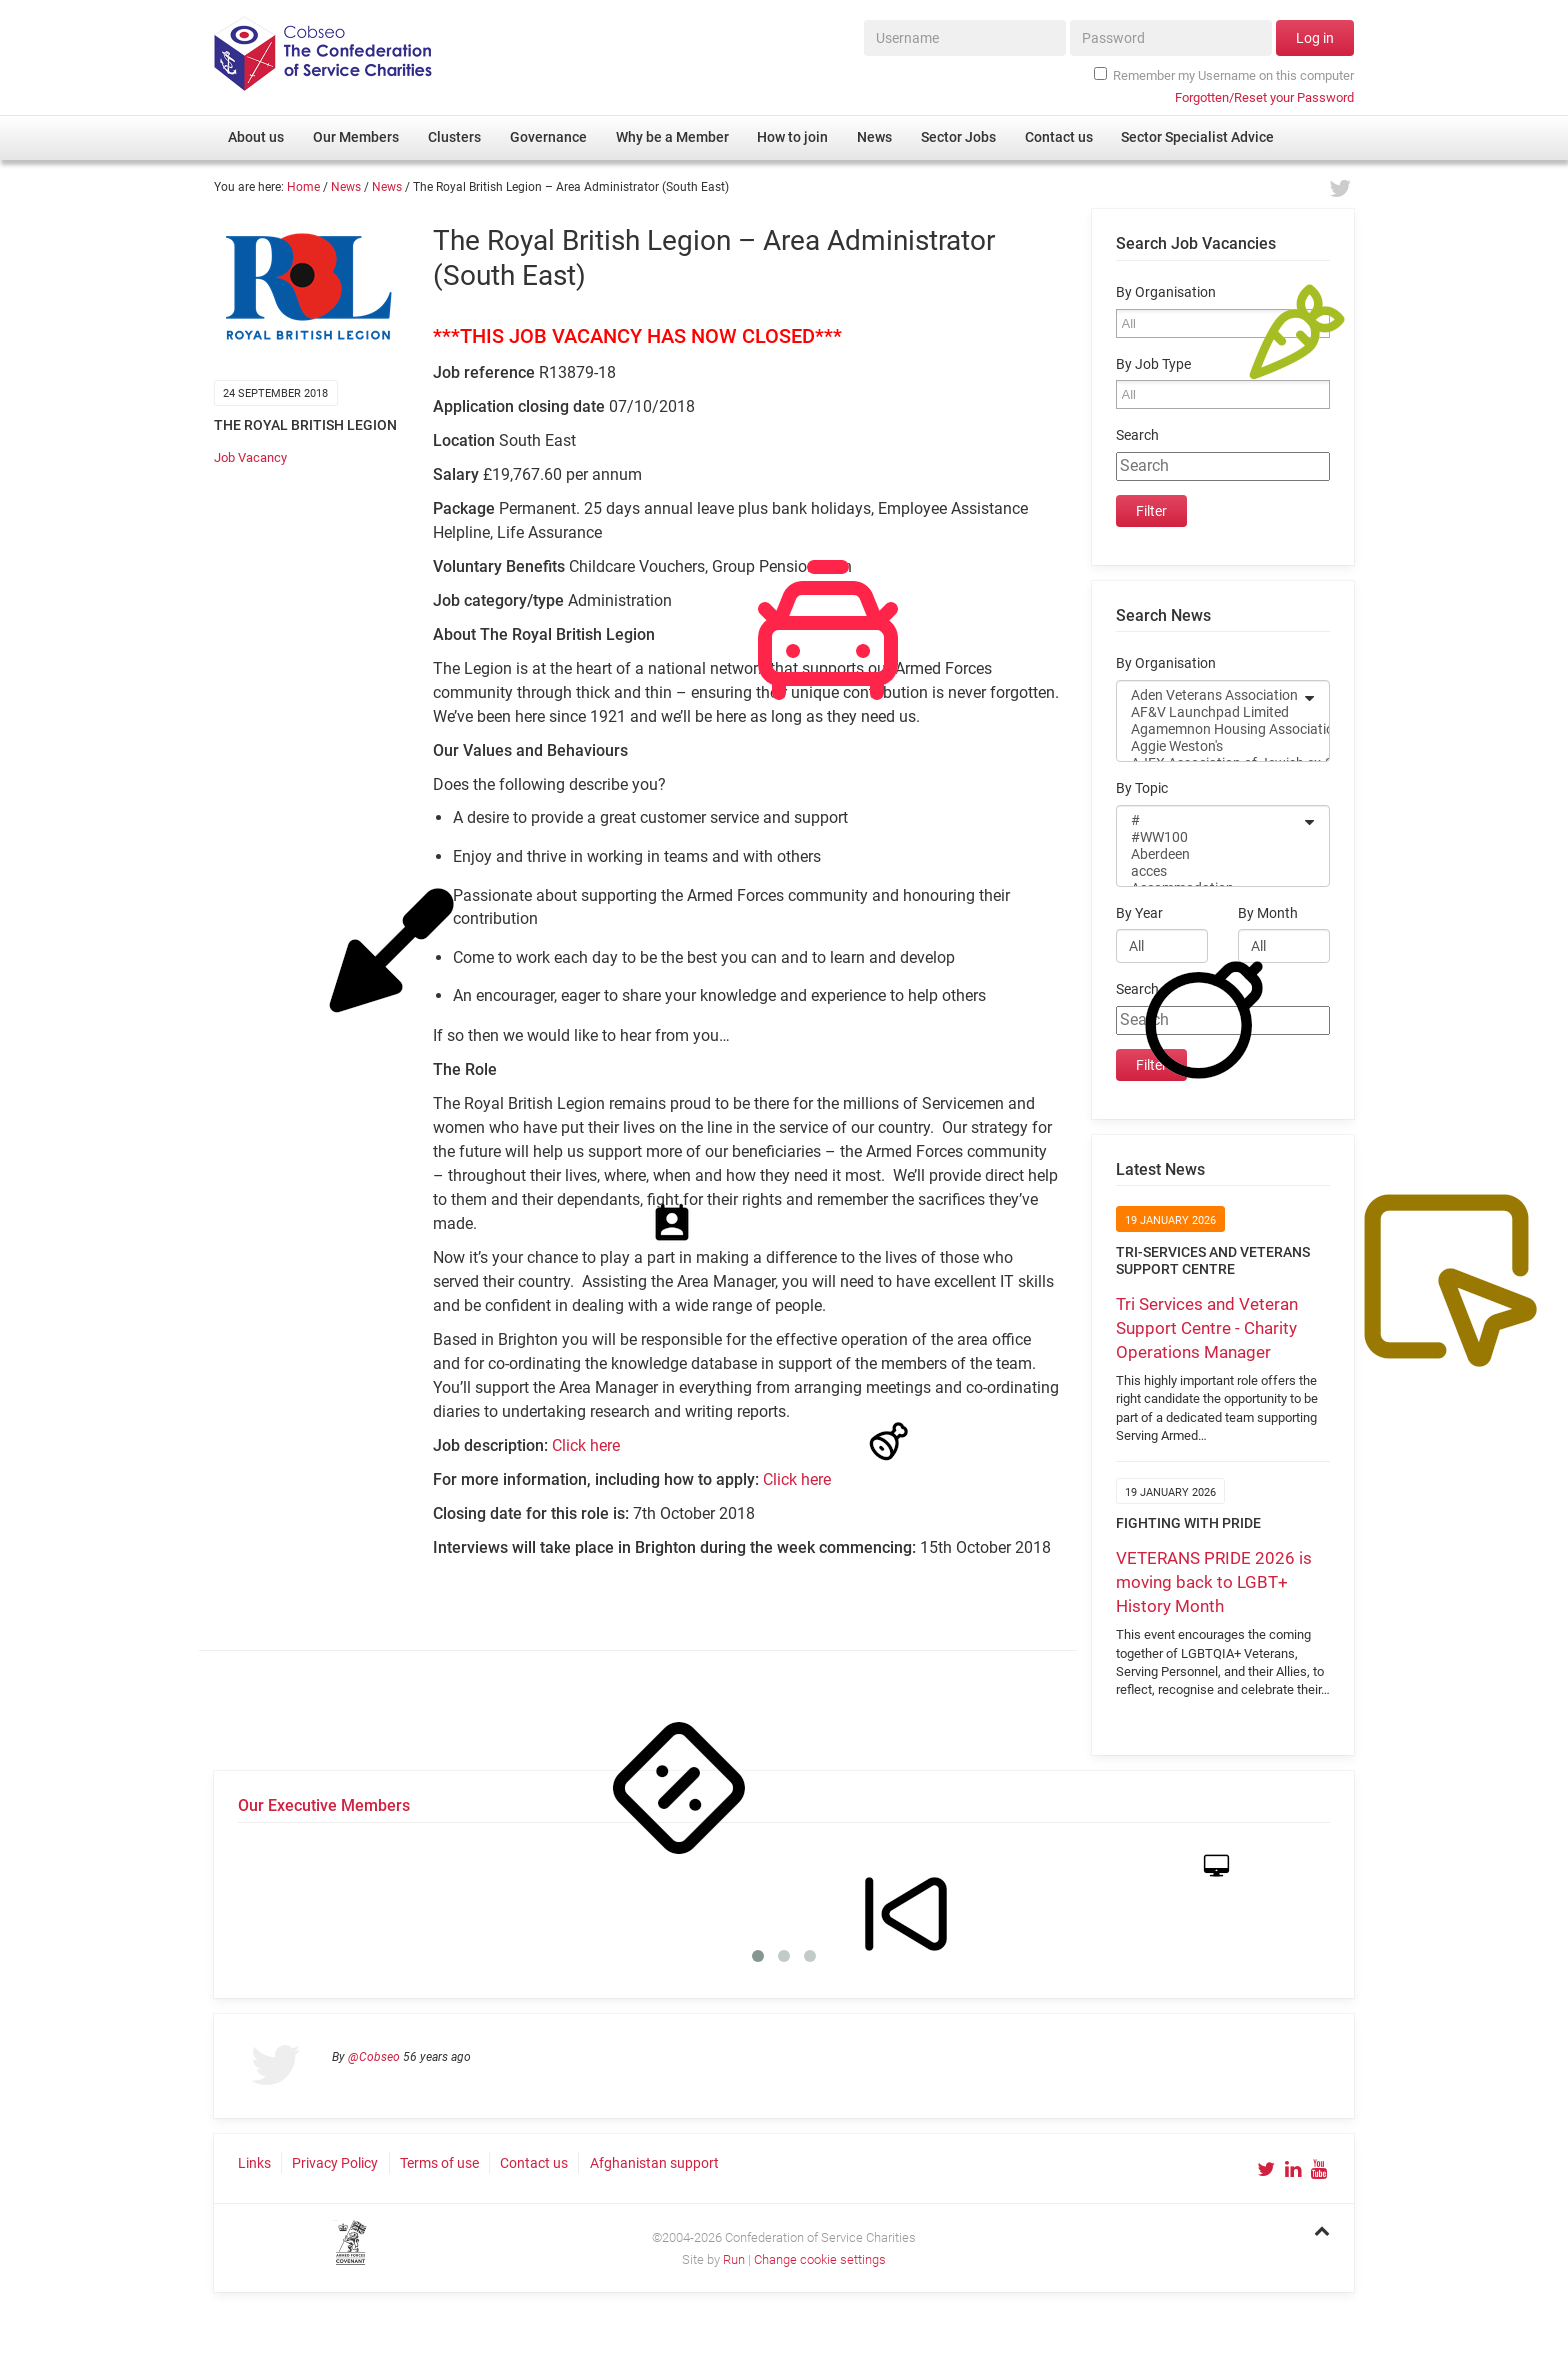 Image resolution: width=1568 pixels, height=2356 pixels. Describe the element at coordinates (906, 1914) in the screenshot. I see `skip to previous track` at that location.